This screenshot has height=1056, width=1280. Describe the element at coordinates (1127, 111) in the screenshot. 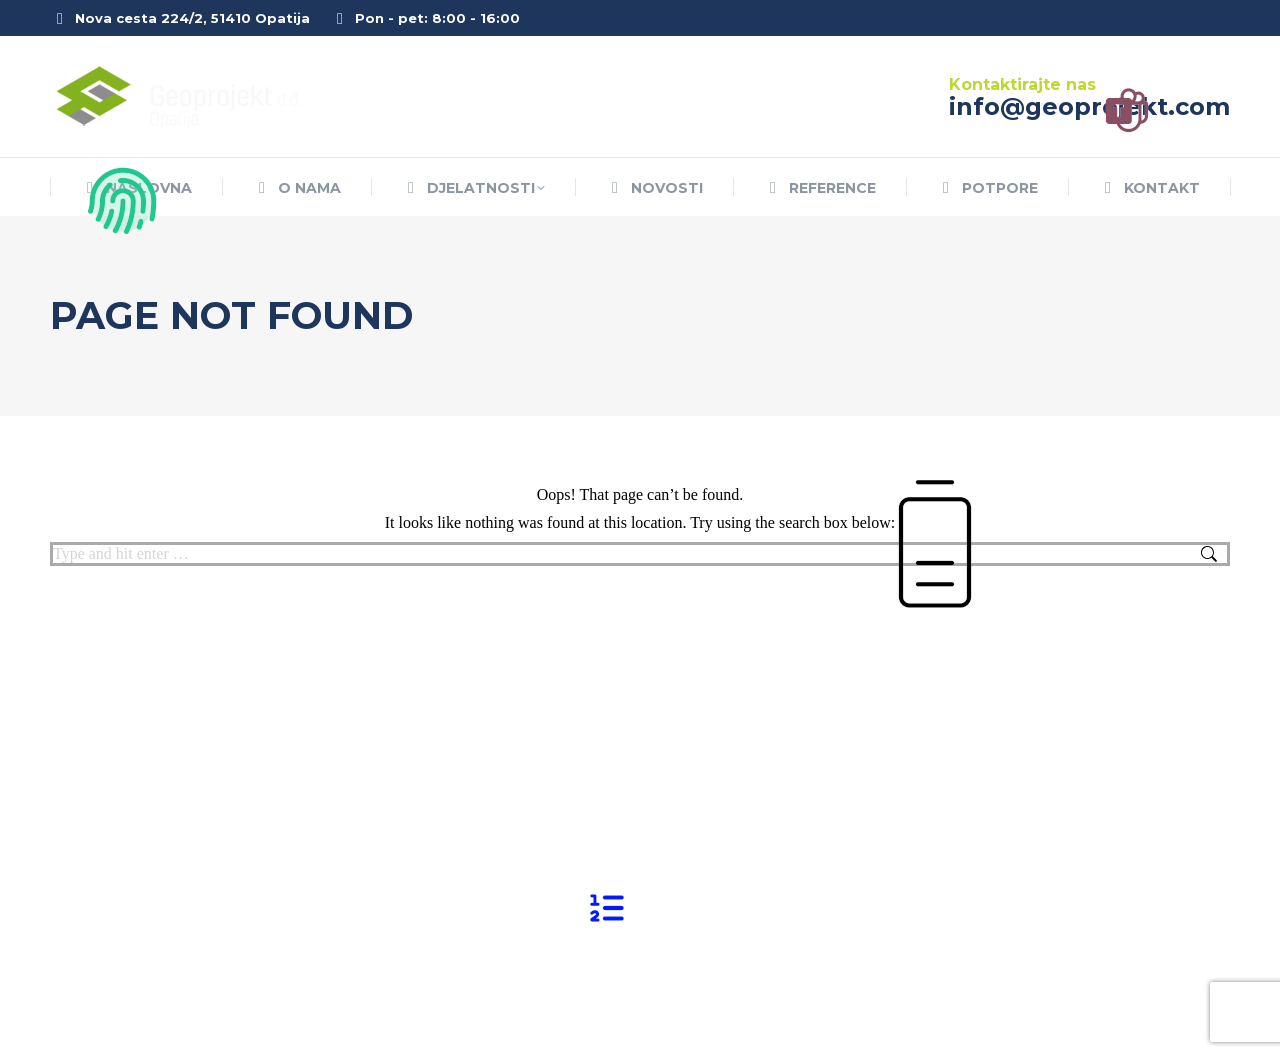

I see `open microsoft teams` at that location.